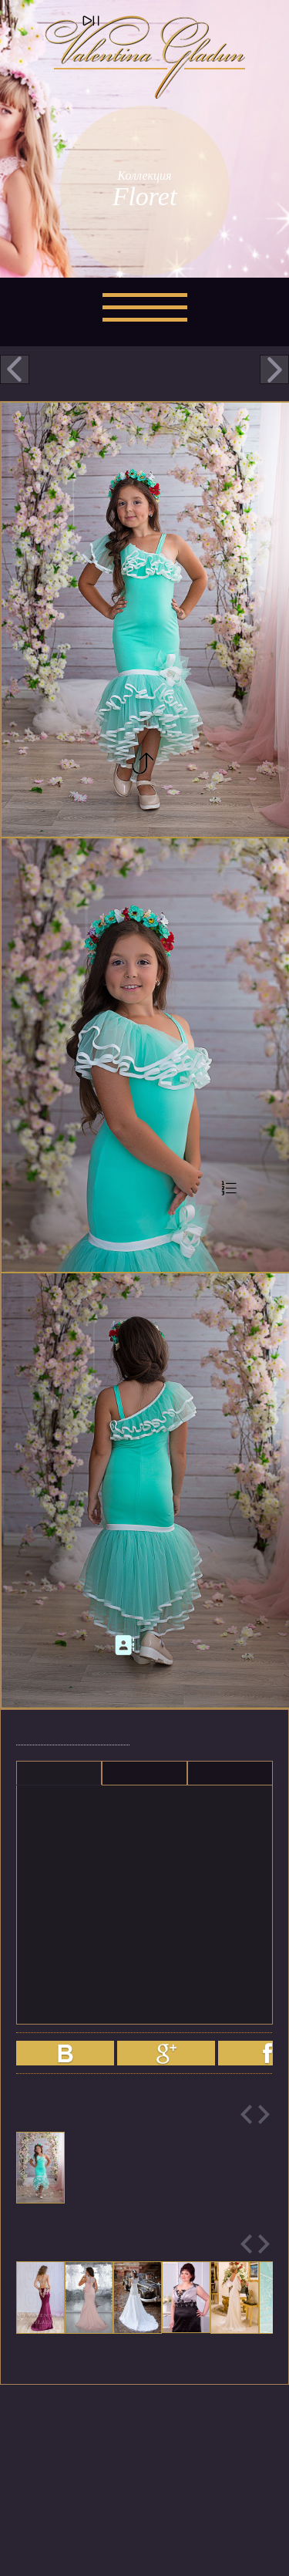 This screenshot has width=289, height=2576. What do you see at coordinates (124, 1645) in the screenshot?
I see `open your contacts list` at bounding box center [124, 1645].